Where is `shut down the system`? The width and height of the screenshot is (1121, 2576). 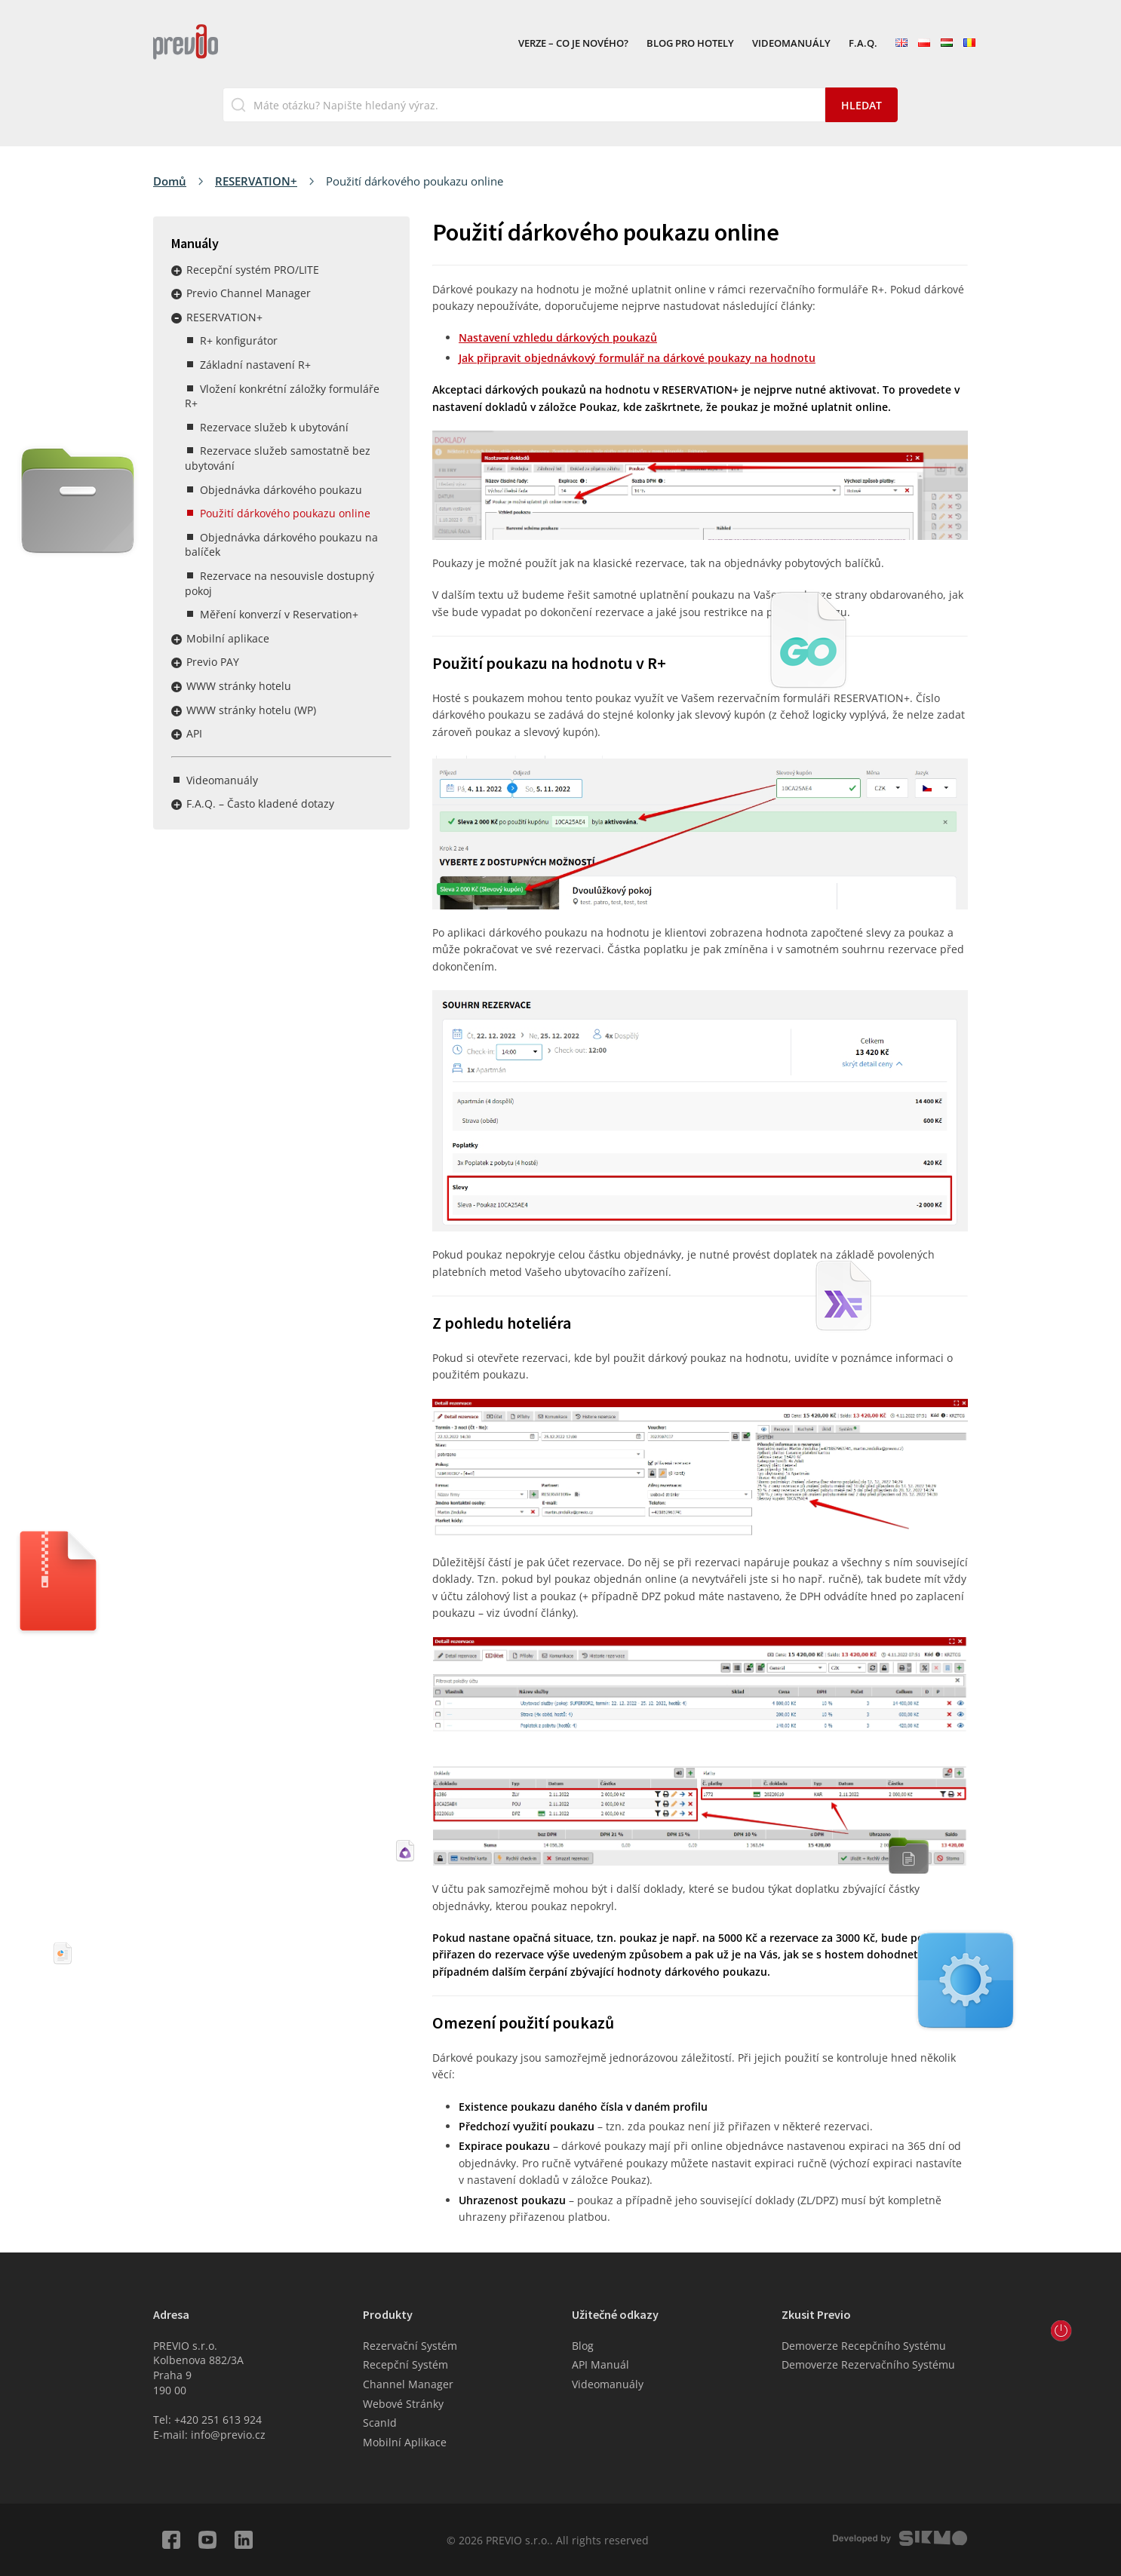
shut down the system is located at coordinates (1061, 2331).